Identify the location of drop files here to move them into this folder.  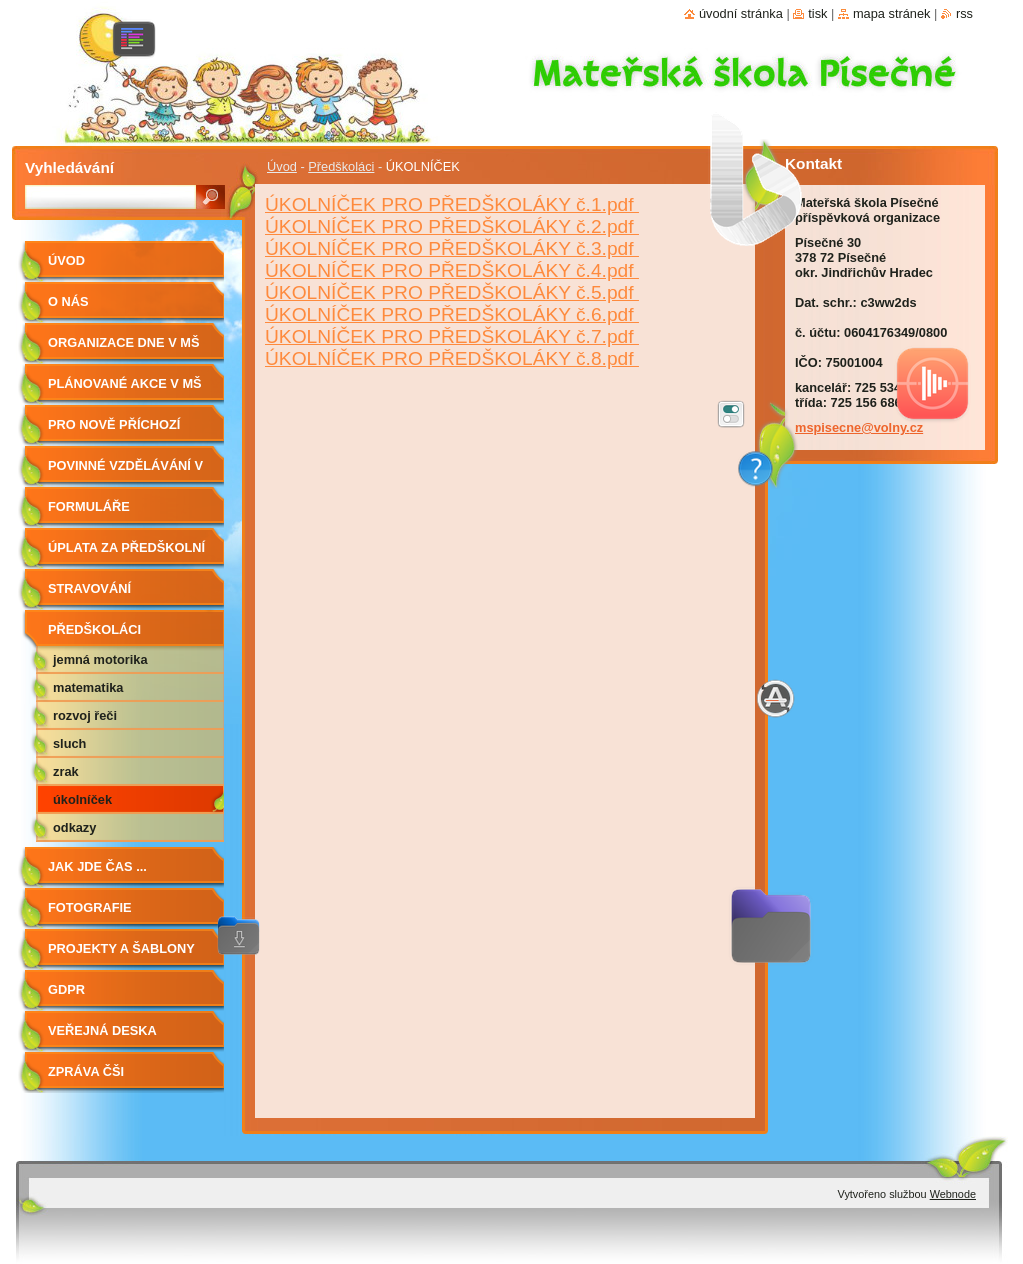
(771, 926).